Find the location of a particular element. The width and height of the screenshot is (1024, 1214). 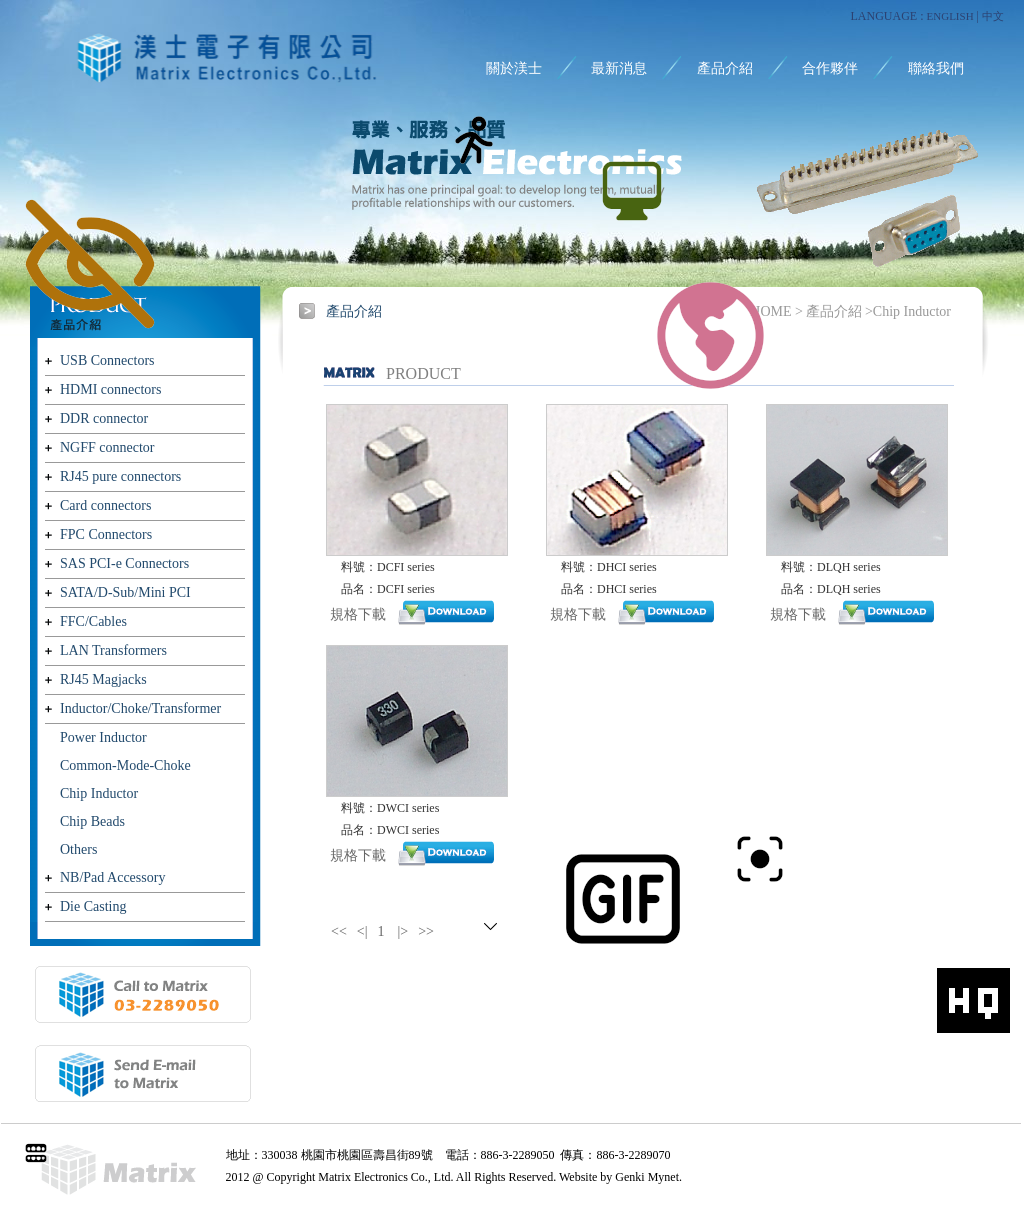

access desktop or computer settings is located at coordinates (632, 191).